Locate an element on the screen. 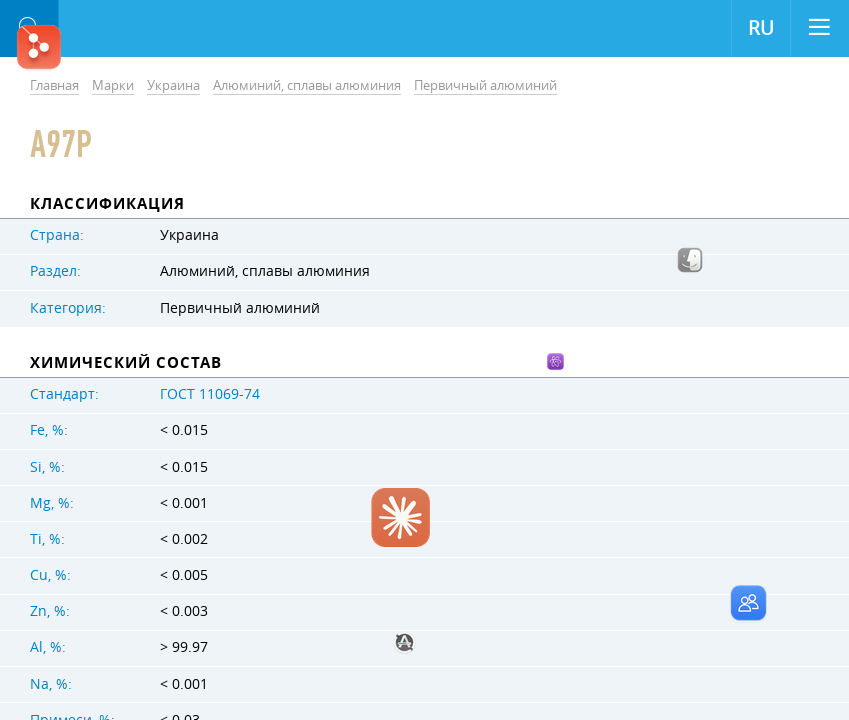 The height and width of the screenshot is (720, 849). open the Claude AI assistant app is located at coordinates (400, 517).